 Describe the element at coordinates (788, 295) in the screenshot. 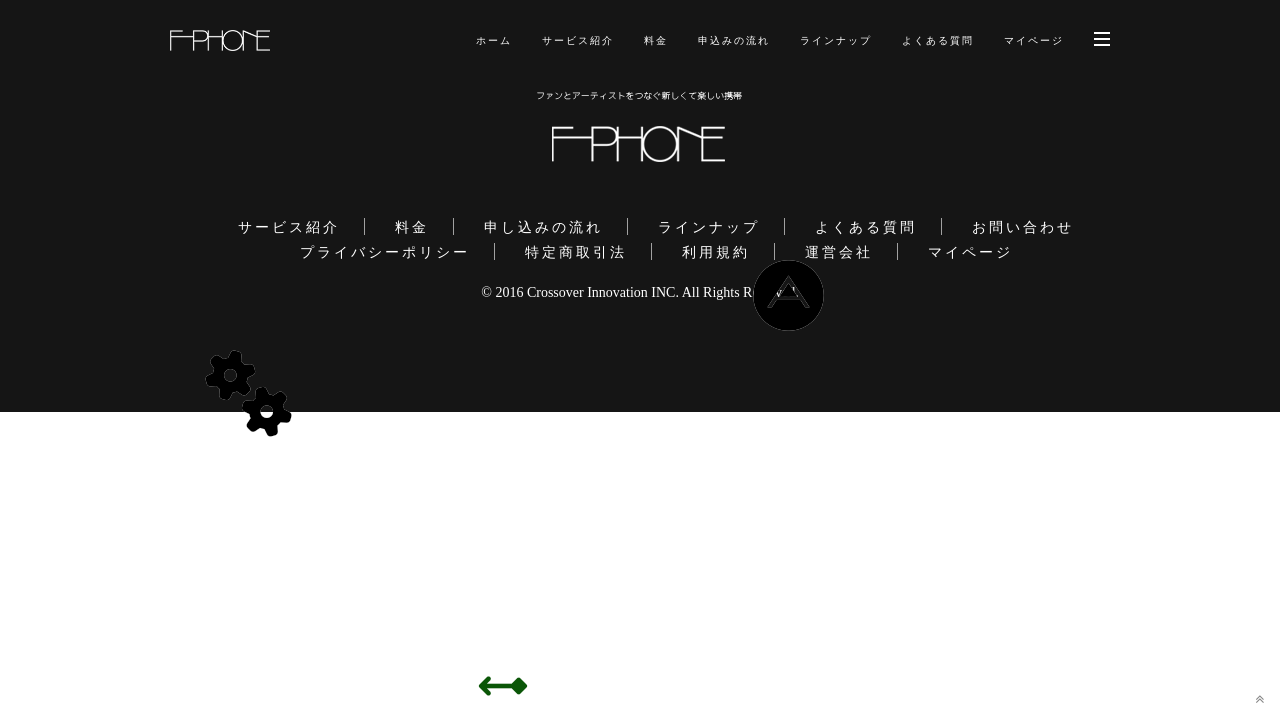

I see `app.net (adn) logo` at that location.